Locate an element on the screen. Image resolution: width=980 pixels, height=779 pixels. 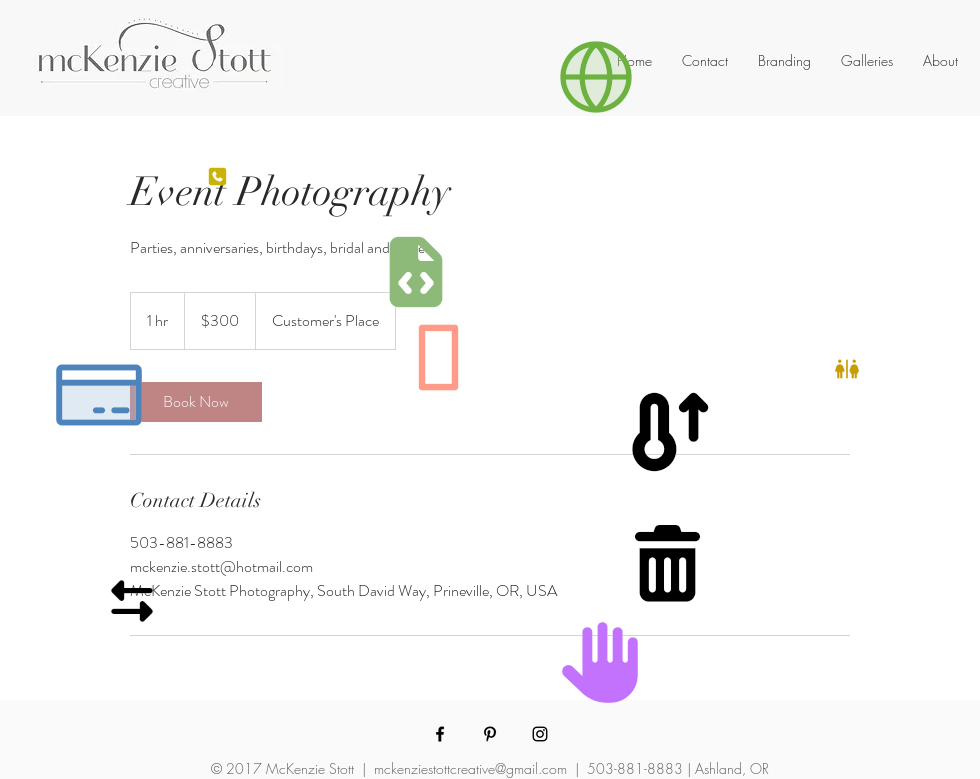
swap or exchange items is located at coordinates (132, 601).